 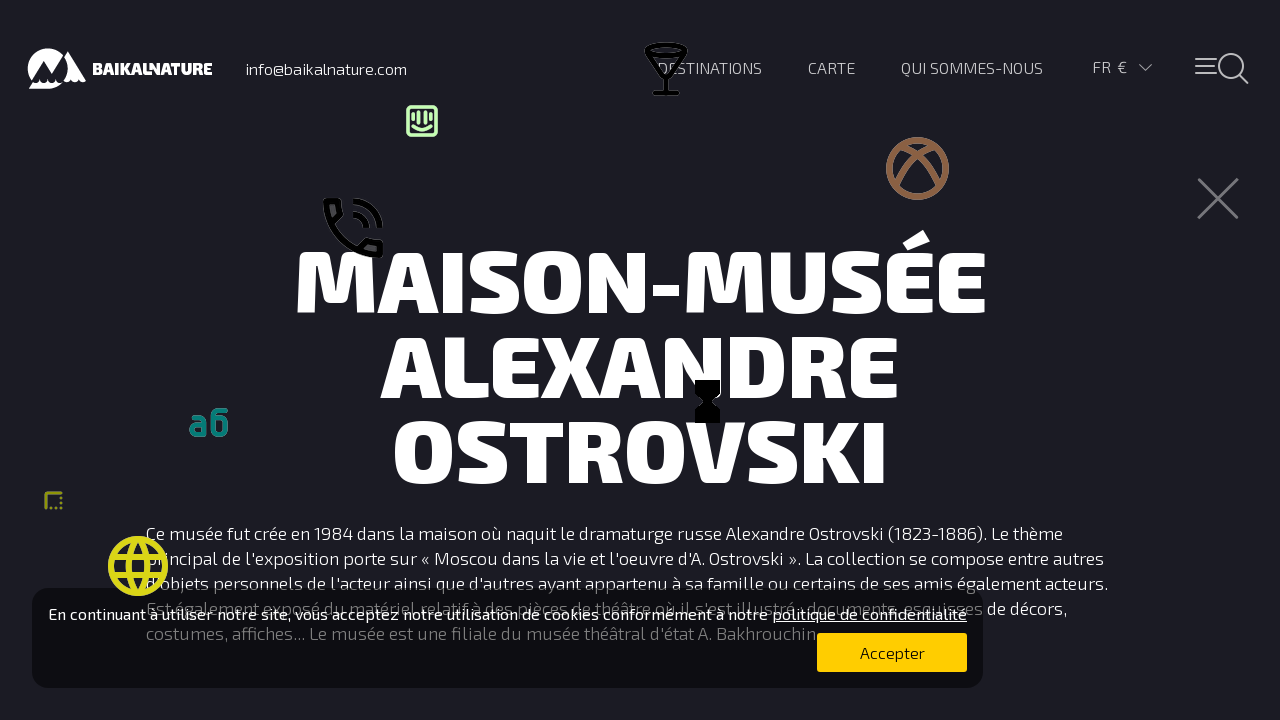 I want to click on switch to global or worldwide view, so click(x=138, y=566).